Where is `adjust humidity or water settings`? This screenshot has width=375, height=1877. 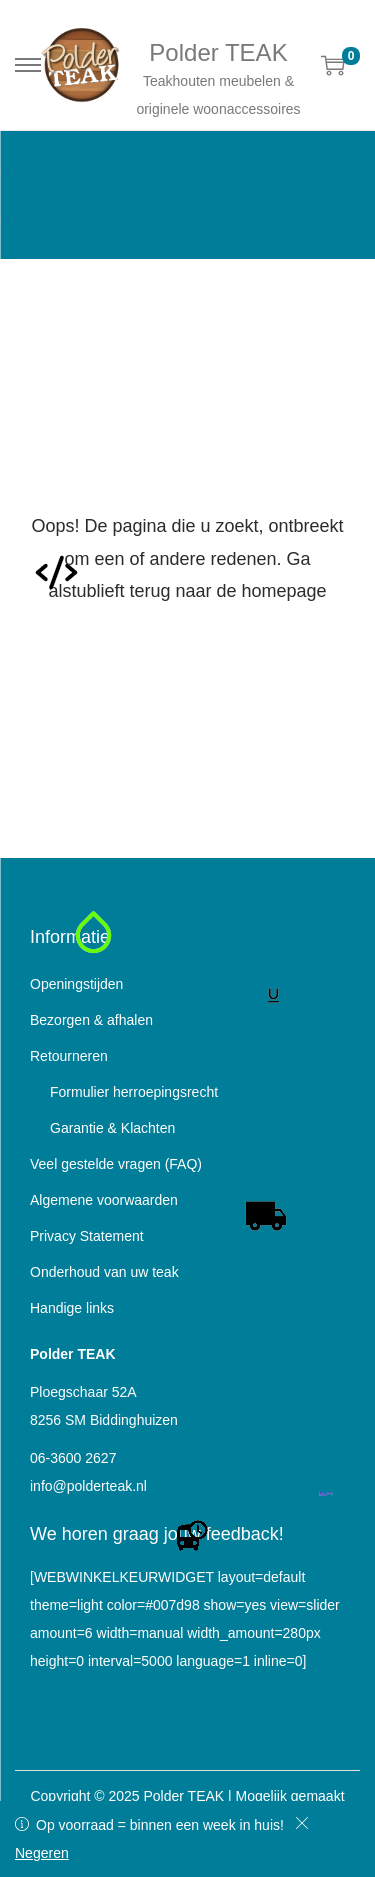
adjust humidity or water settings is located at coordinates (93, 931).